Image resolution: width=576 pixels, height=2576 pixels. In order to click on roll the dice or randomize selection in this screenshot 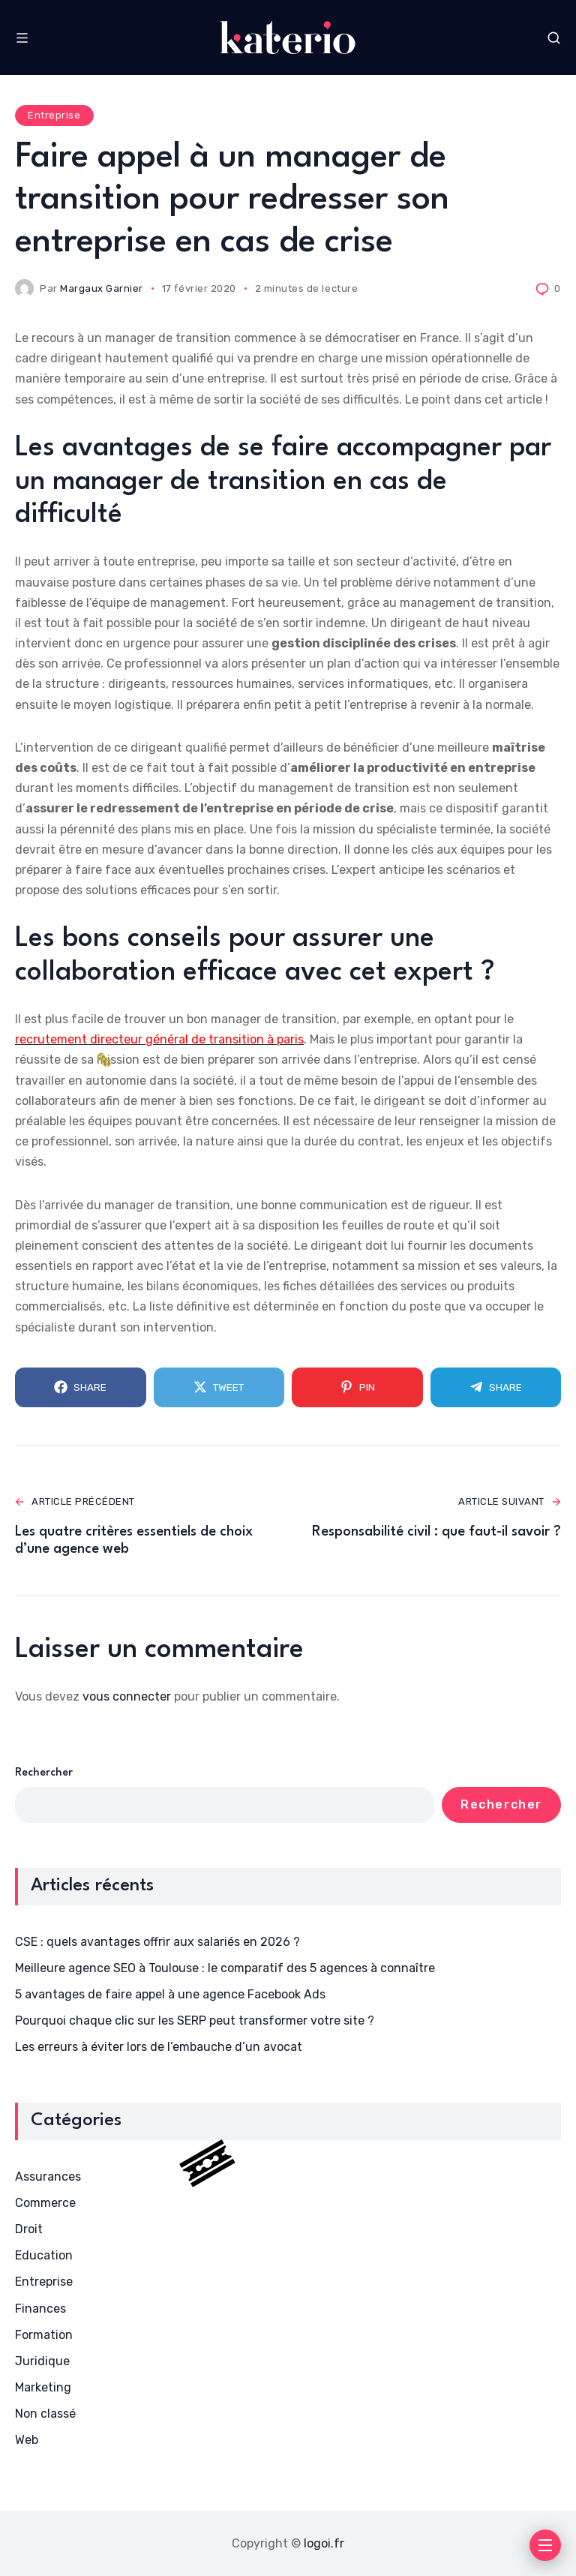, I will do `click(104, 1060)`.